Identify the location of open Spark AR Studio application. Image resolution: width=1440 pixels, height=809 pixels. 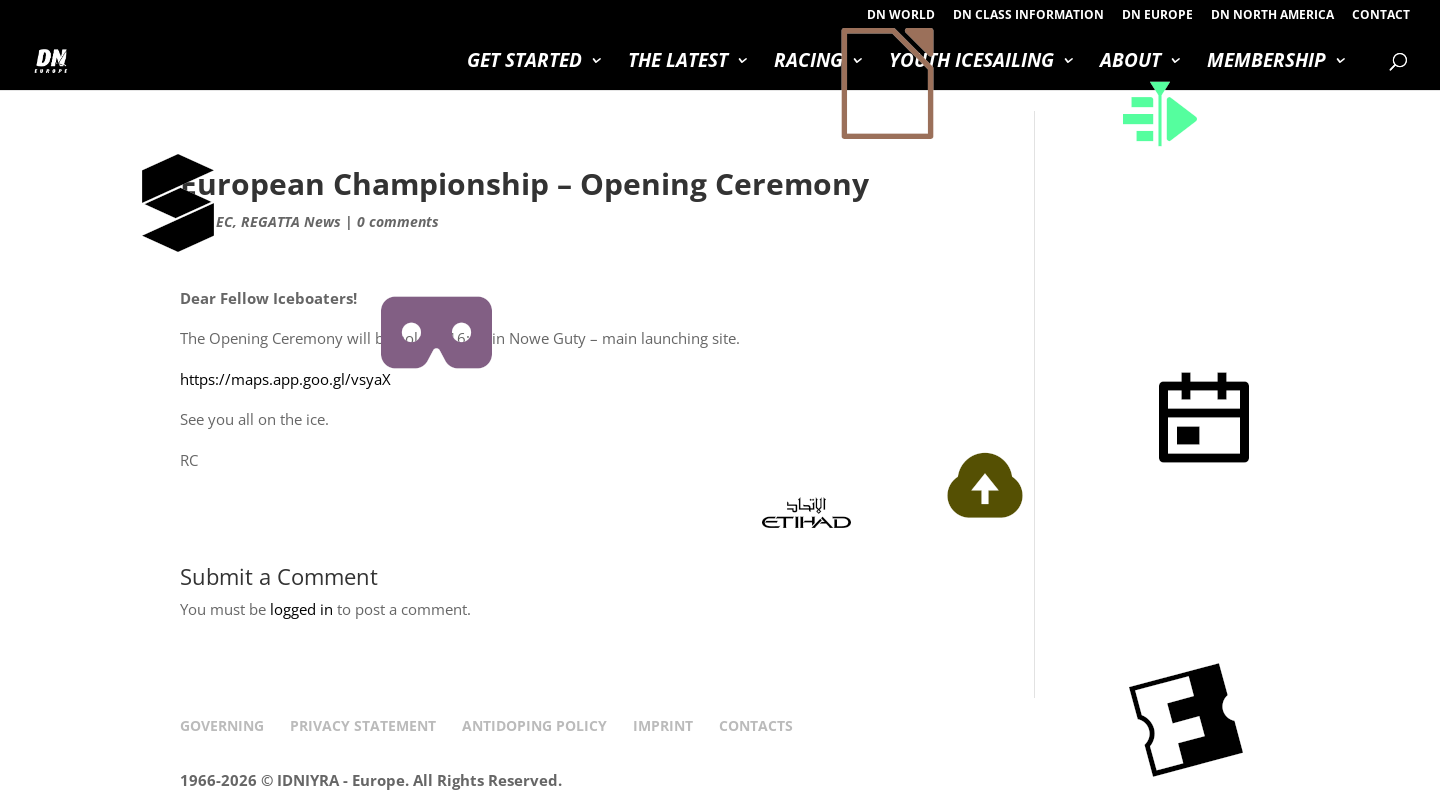
(178, 203).